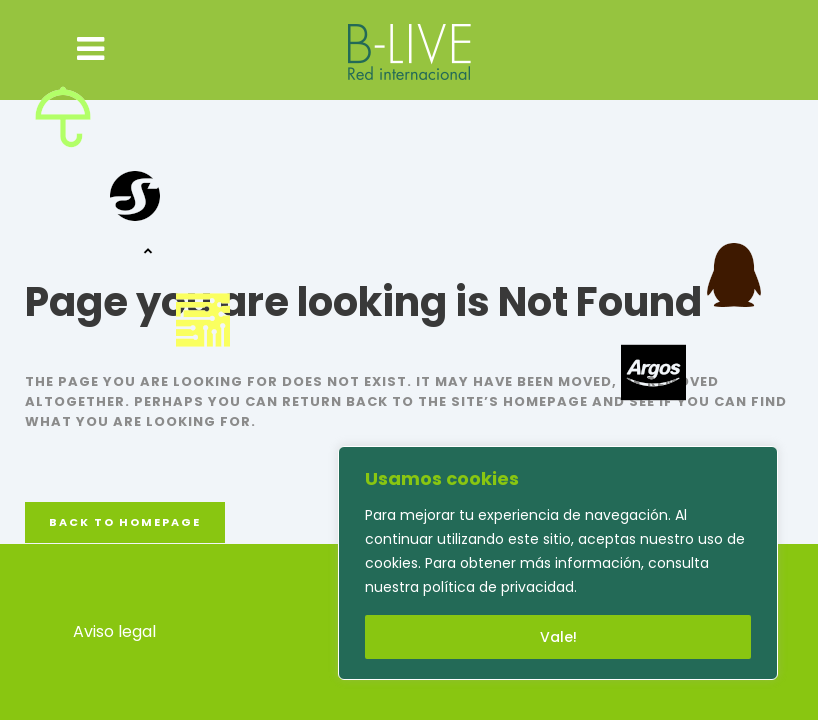 The height and width of the screenshot is (720, 818). What do you see at coordinates (734, 275) in the screenshot?
I see `open QQ messaging app` at bounding box center [734, 275].